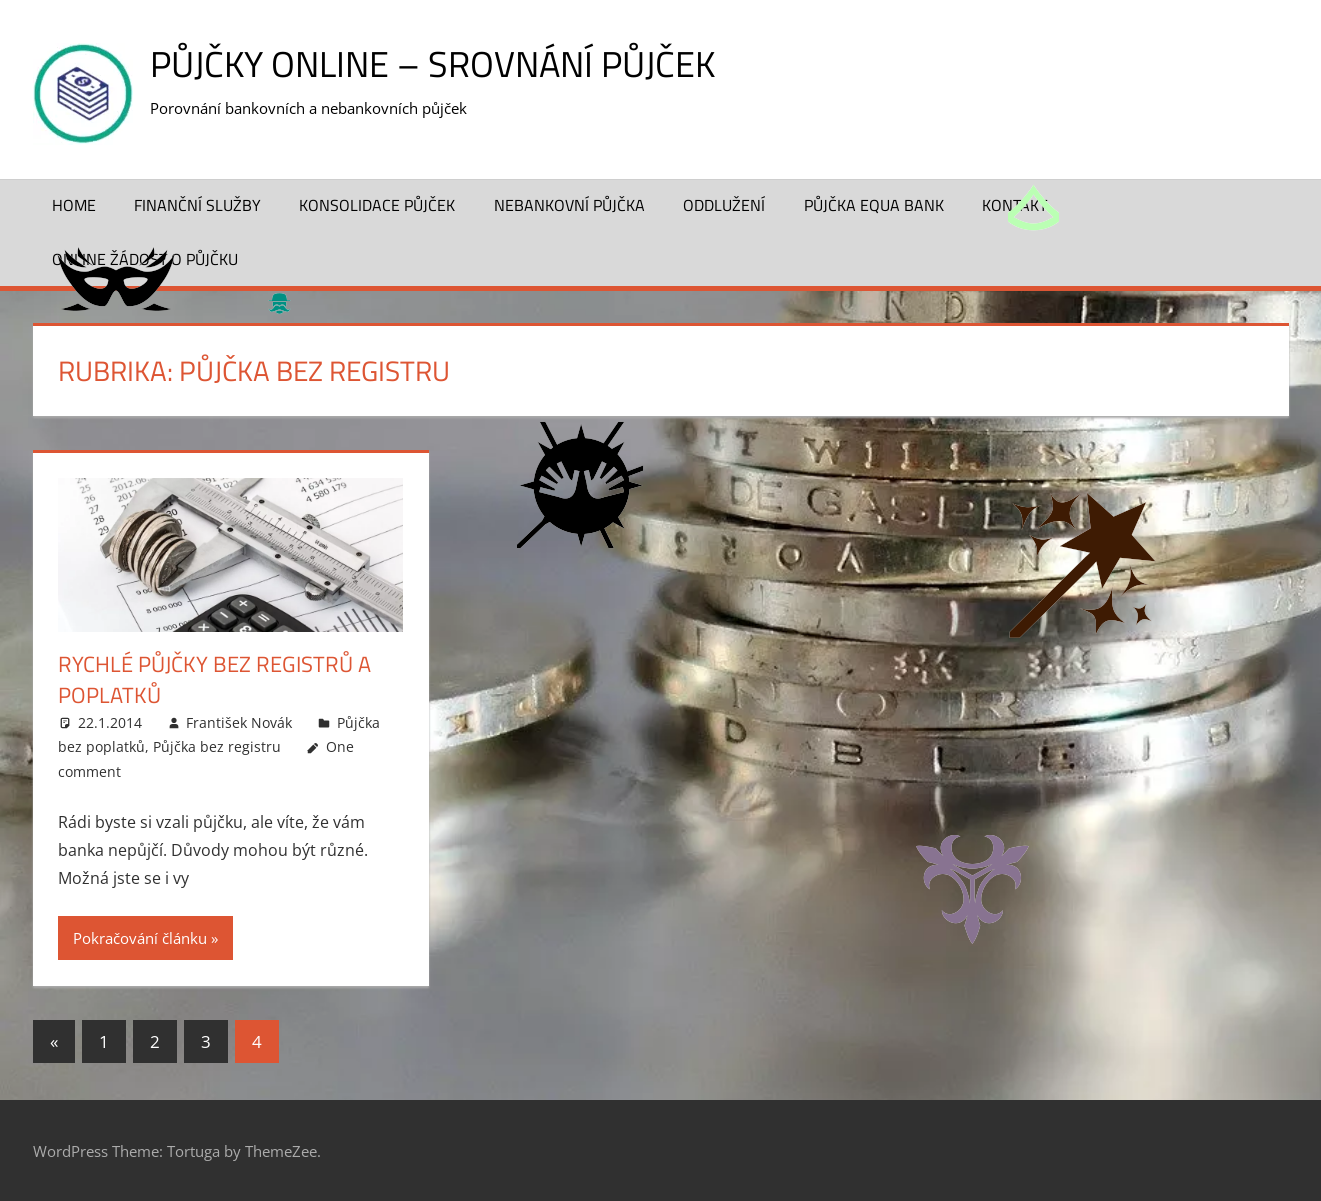  What do you see at coordinates (972, 888) in the screenshot?
I see `decorative fleur-de-lis or heraldic emblem` at bounding box center [972, 888].